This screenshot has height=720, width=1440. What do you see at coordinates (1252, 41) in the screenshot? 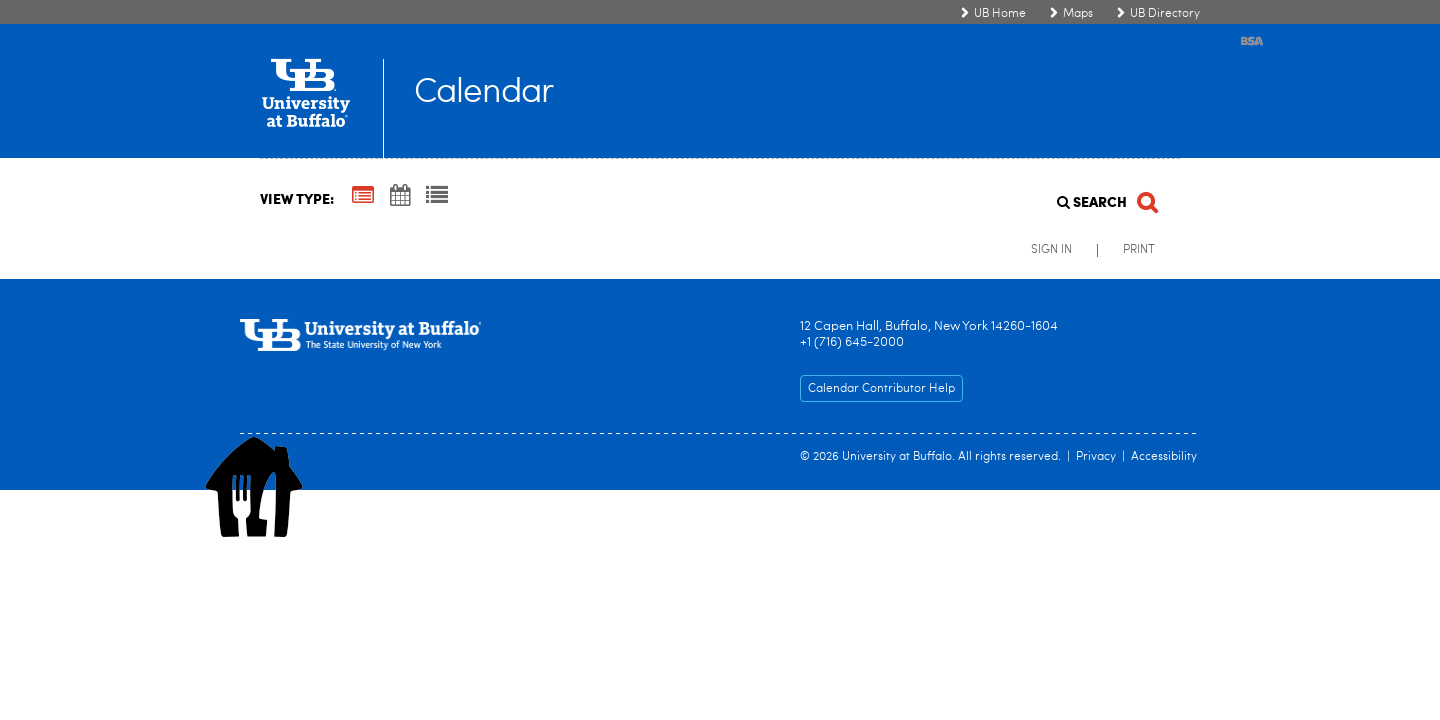
I see `buysellads company logo` at bounding box center [1252, 41].